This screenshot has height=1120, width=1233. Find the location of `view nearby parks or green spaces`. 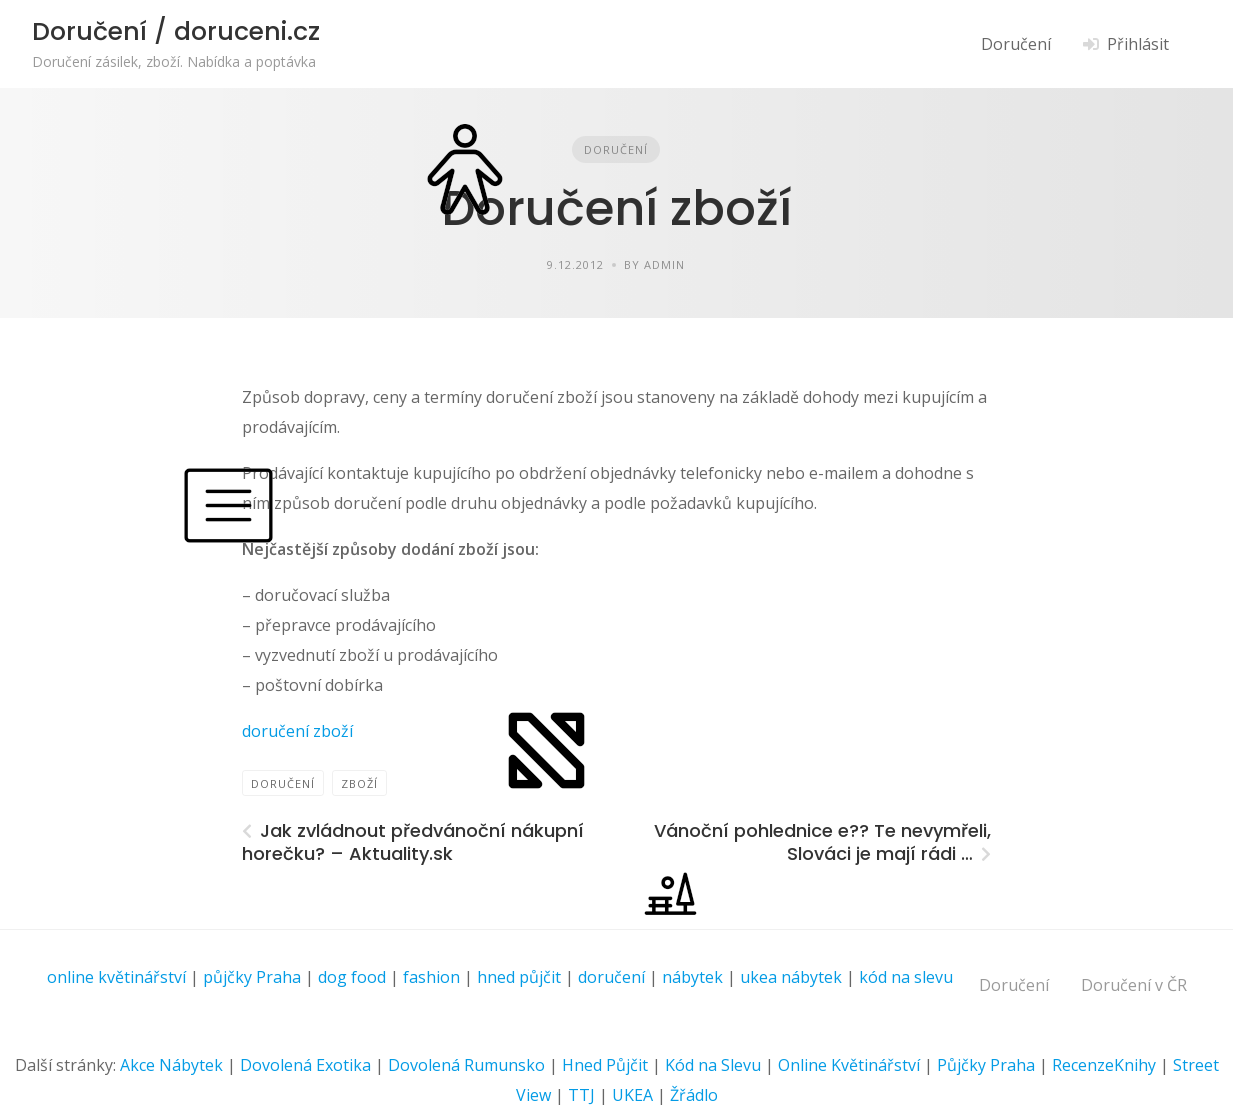

view nearby parks or green spaces is located at coordinates (670, 896).